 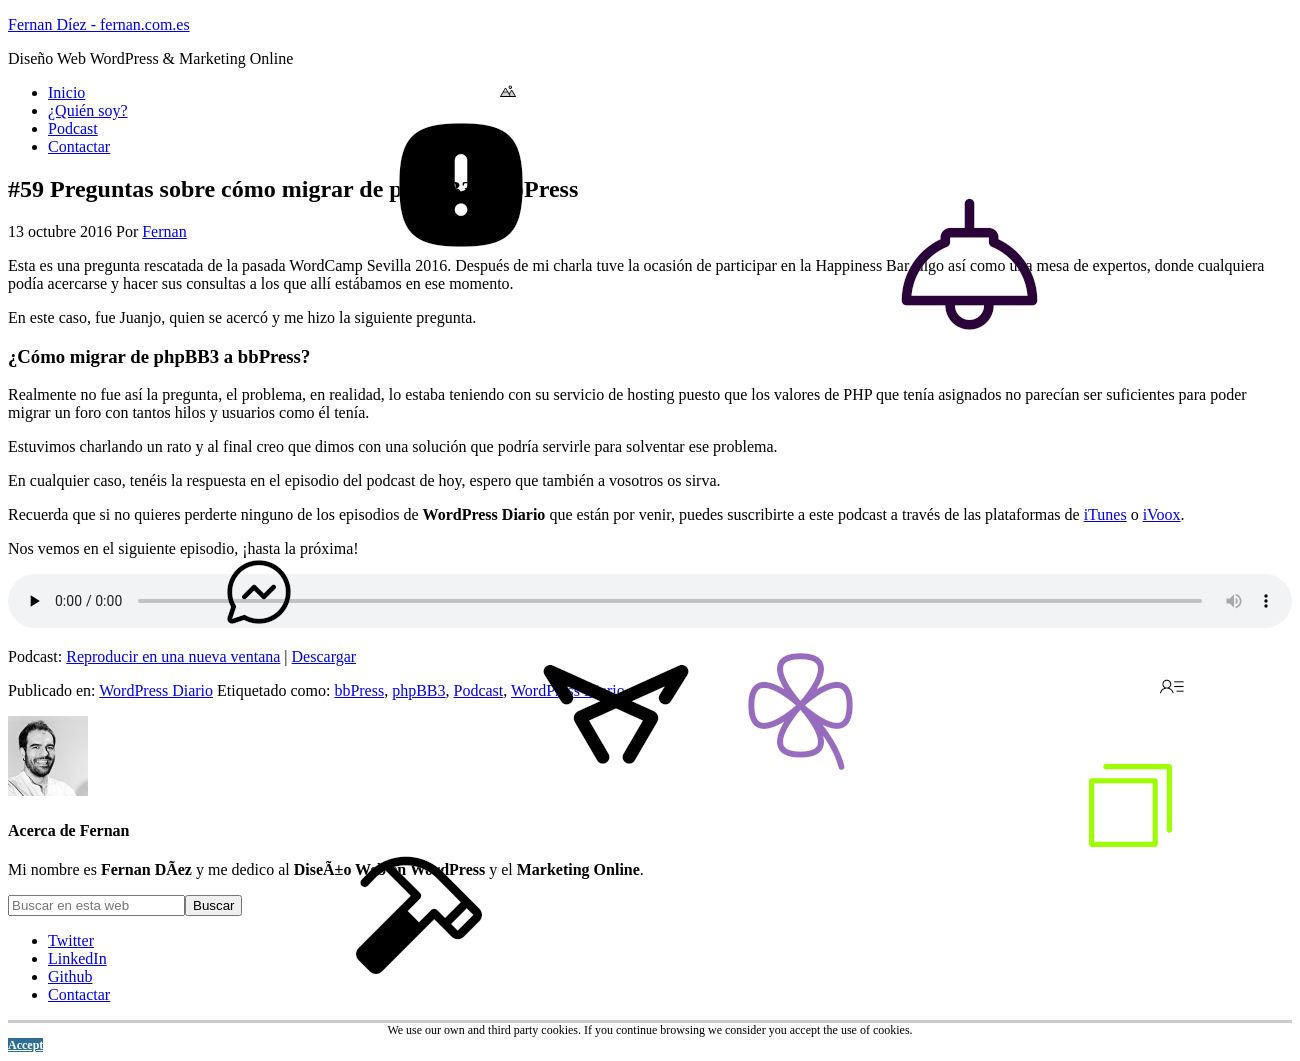 I want to click on cupra brand logo, so click(x=616, y=711).